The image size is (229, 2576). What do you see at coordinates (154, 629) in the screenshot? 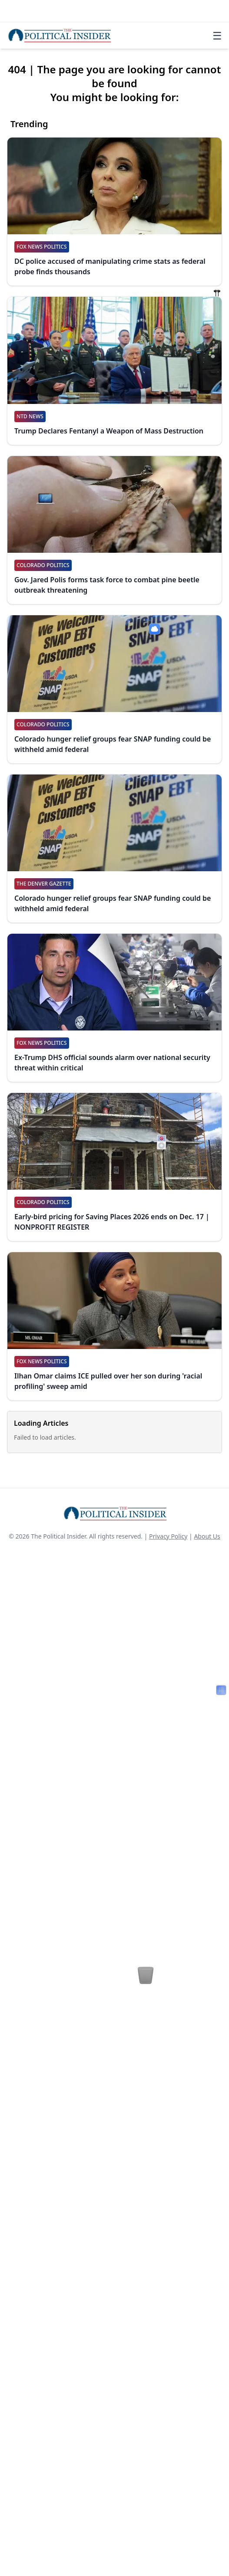
I see `access cloud storage or services` at bounding box center [154, 629].